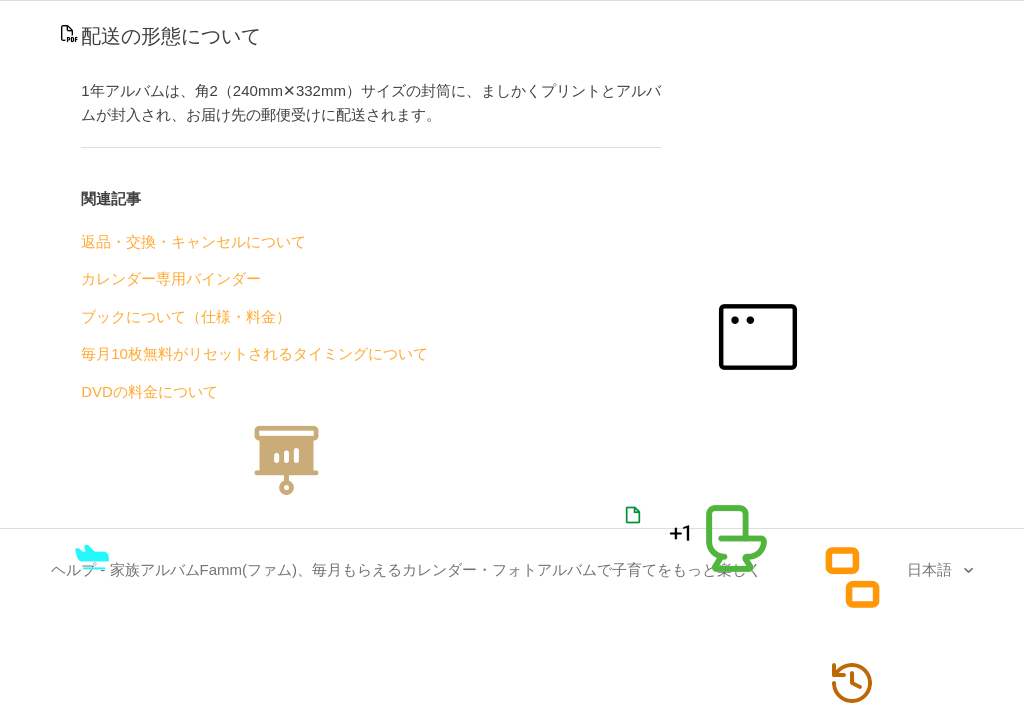 Image resolution: width=1024 pixels, height=720 pixels. What do you see at coordinates (286, 455) in the screenshot?
I see `view presentation with charts` at bounding box center [286, 455].